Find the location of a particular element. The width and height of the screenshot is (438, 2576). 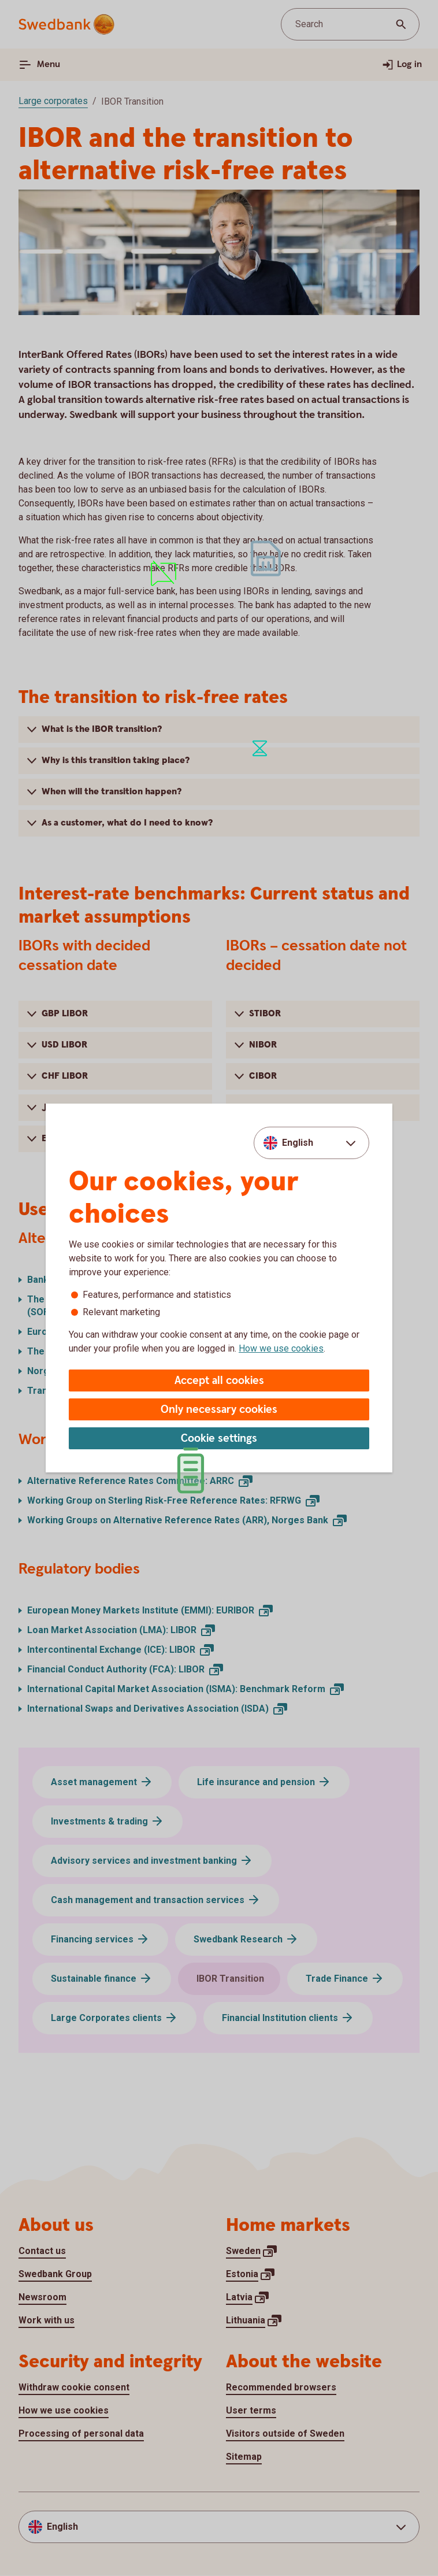

indicates battery is fully charged is located at coordinates (191, 1471).